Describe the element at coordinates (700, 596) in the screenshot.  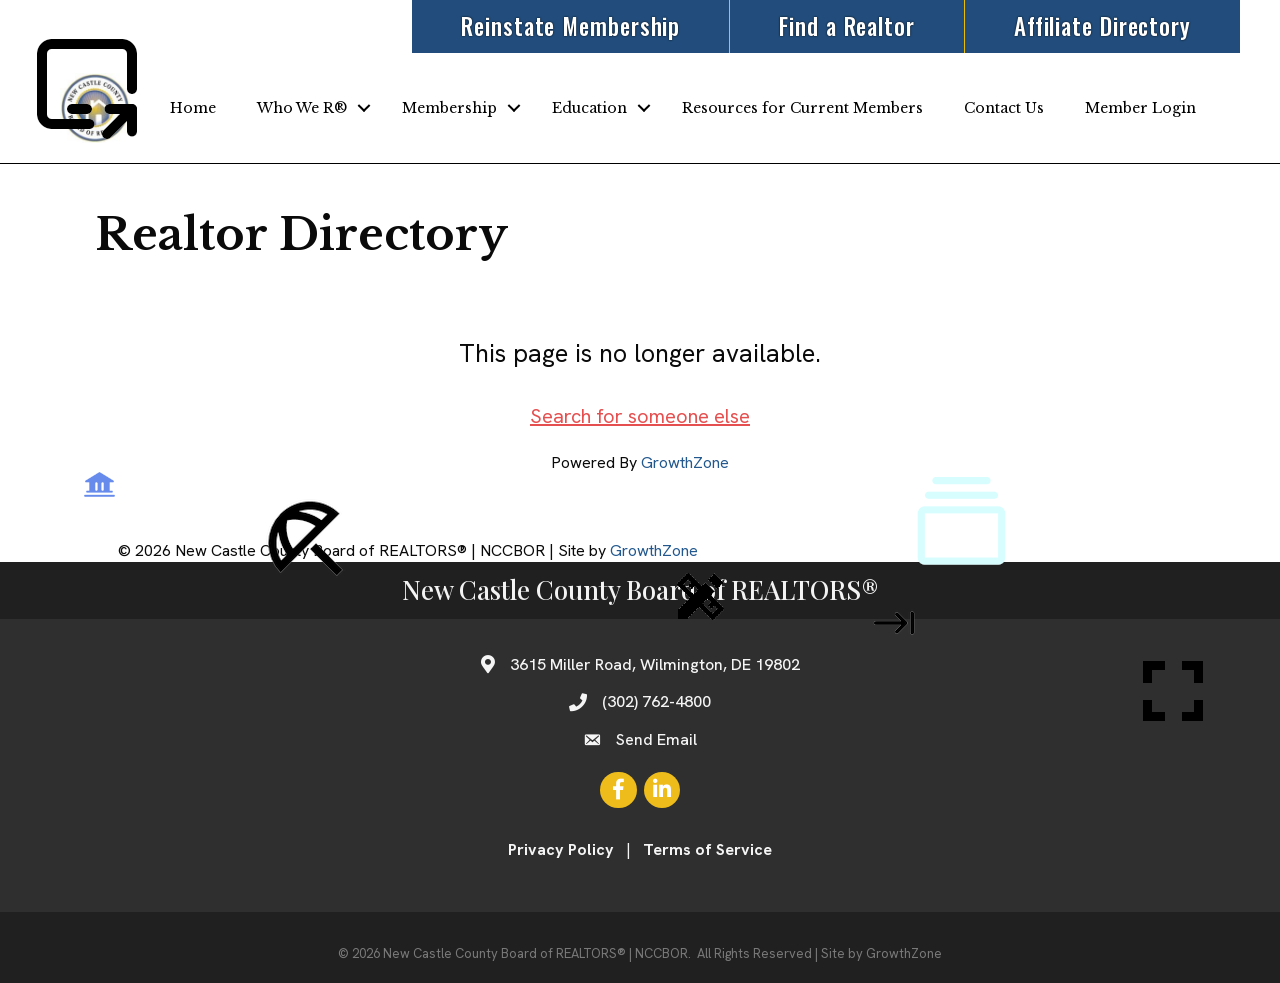
I see `access design tools or editing services` at that location.